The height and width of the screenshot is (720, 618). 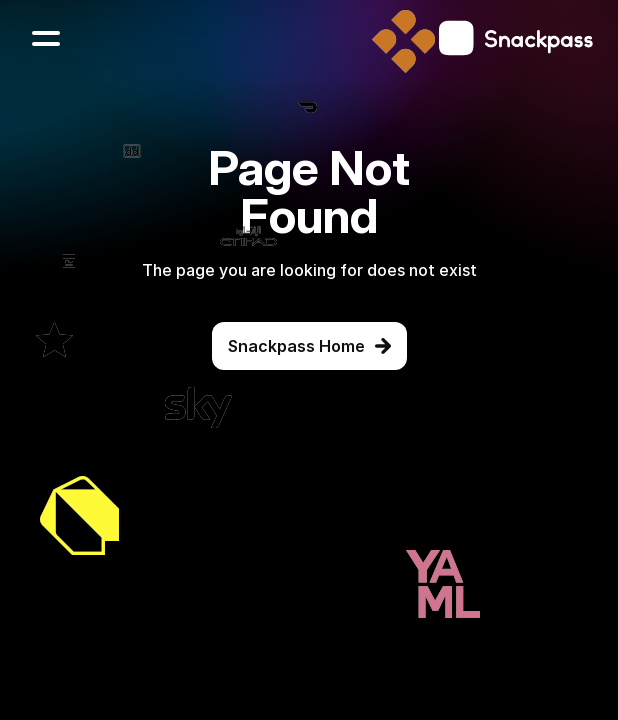 I want to click on open Apple Pages document, so click(x=69, y=261).